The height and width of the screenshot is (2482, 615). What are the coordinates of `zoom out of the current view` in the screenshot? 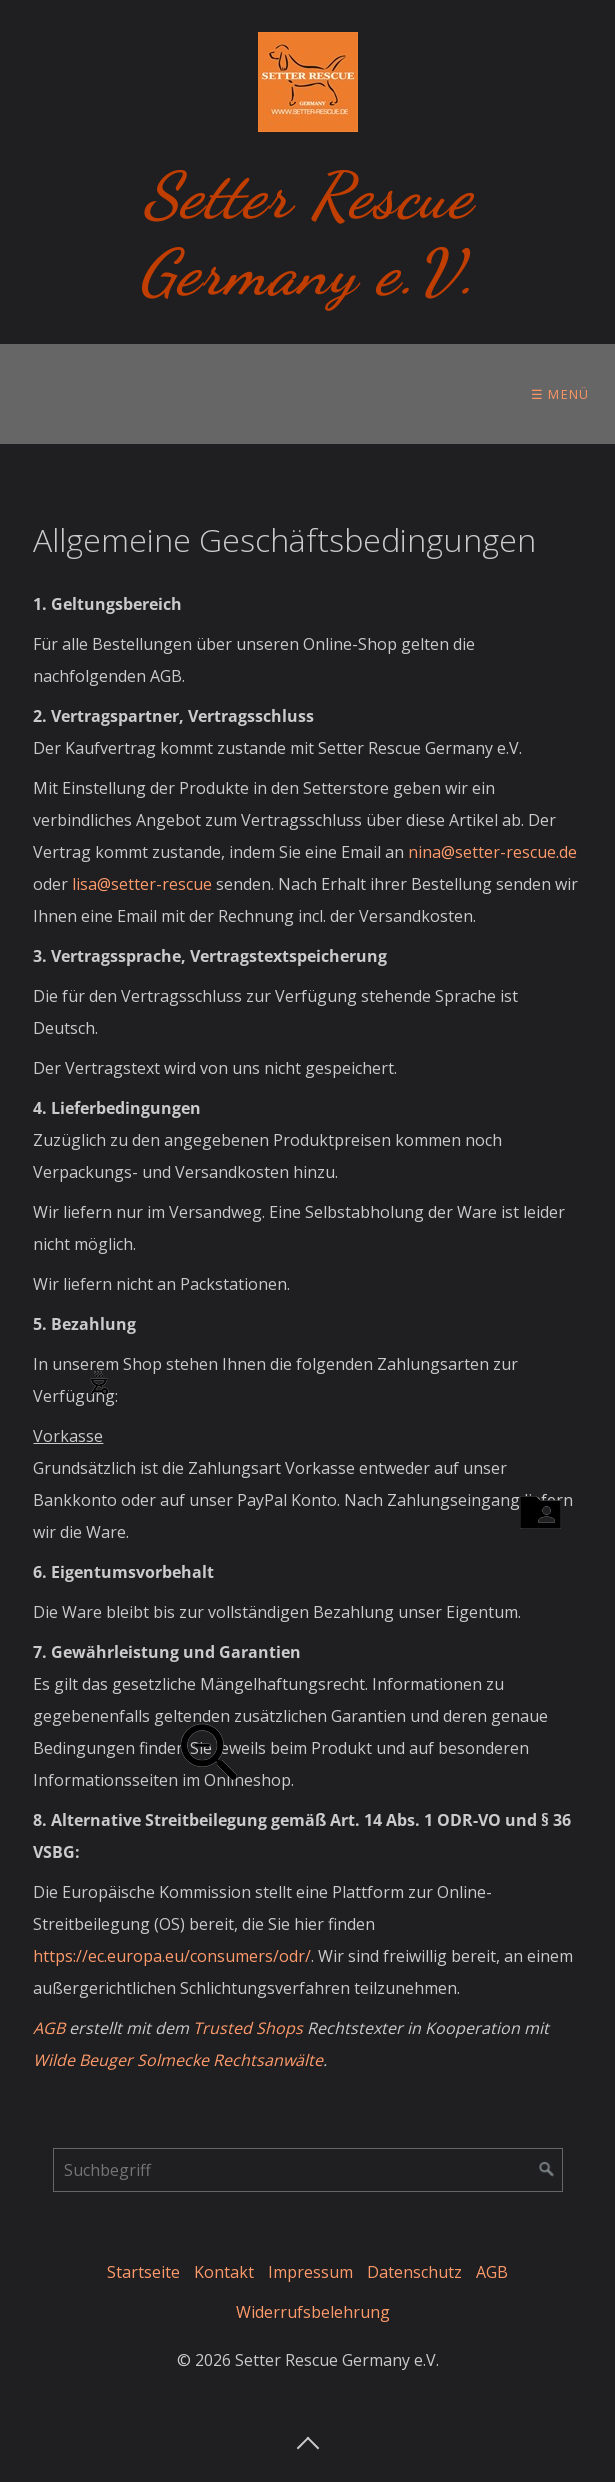 It's located at (210, 1753).